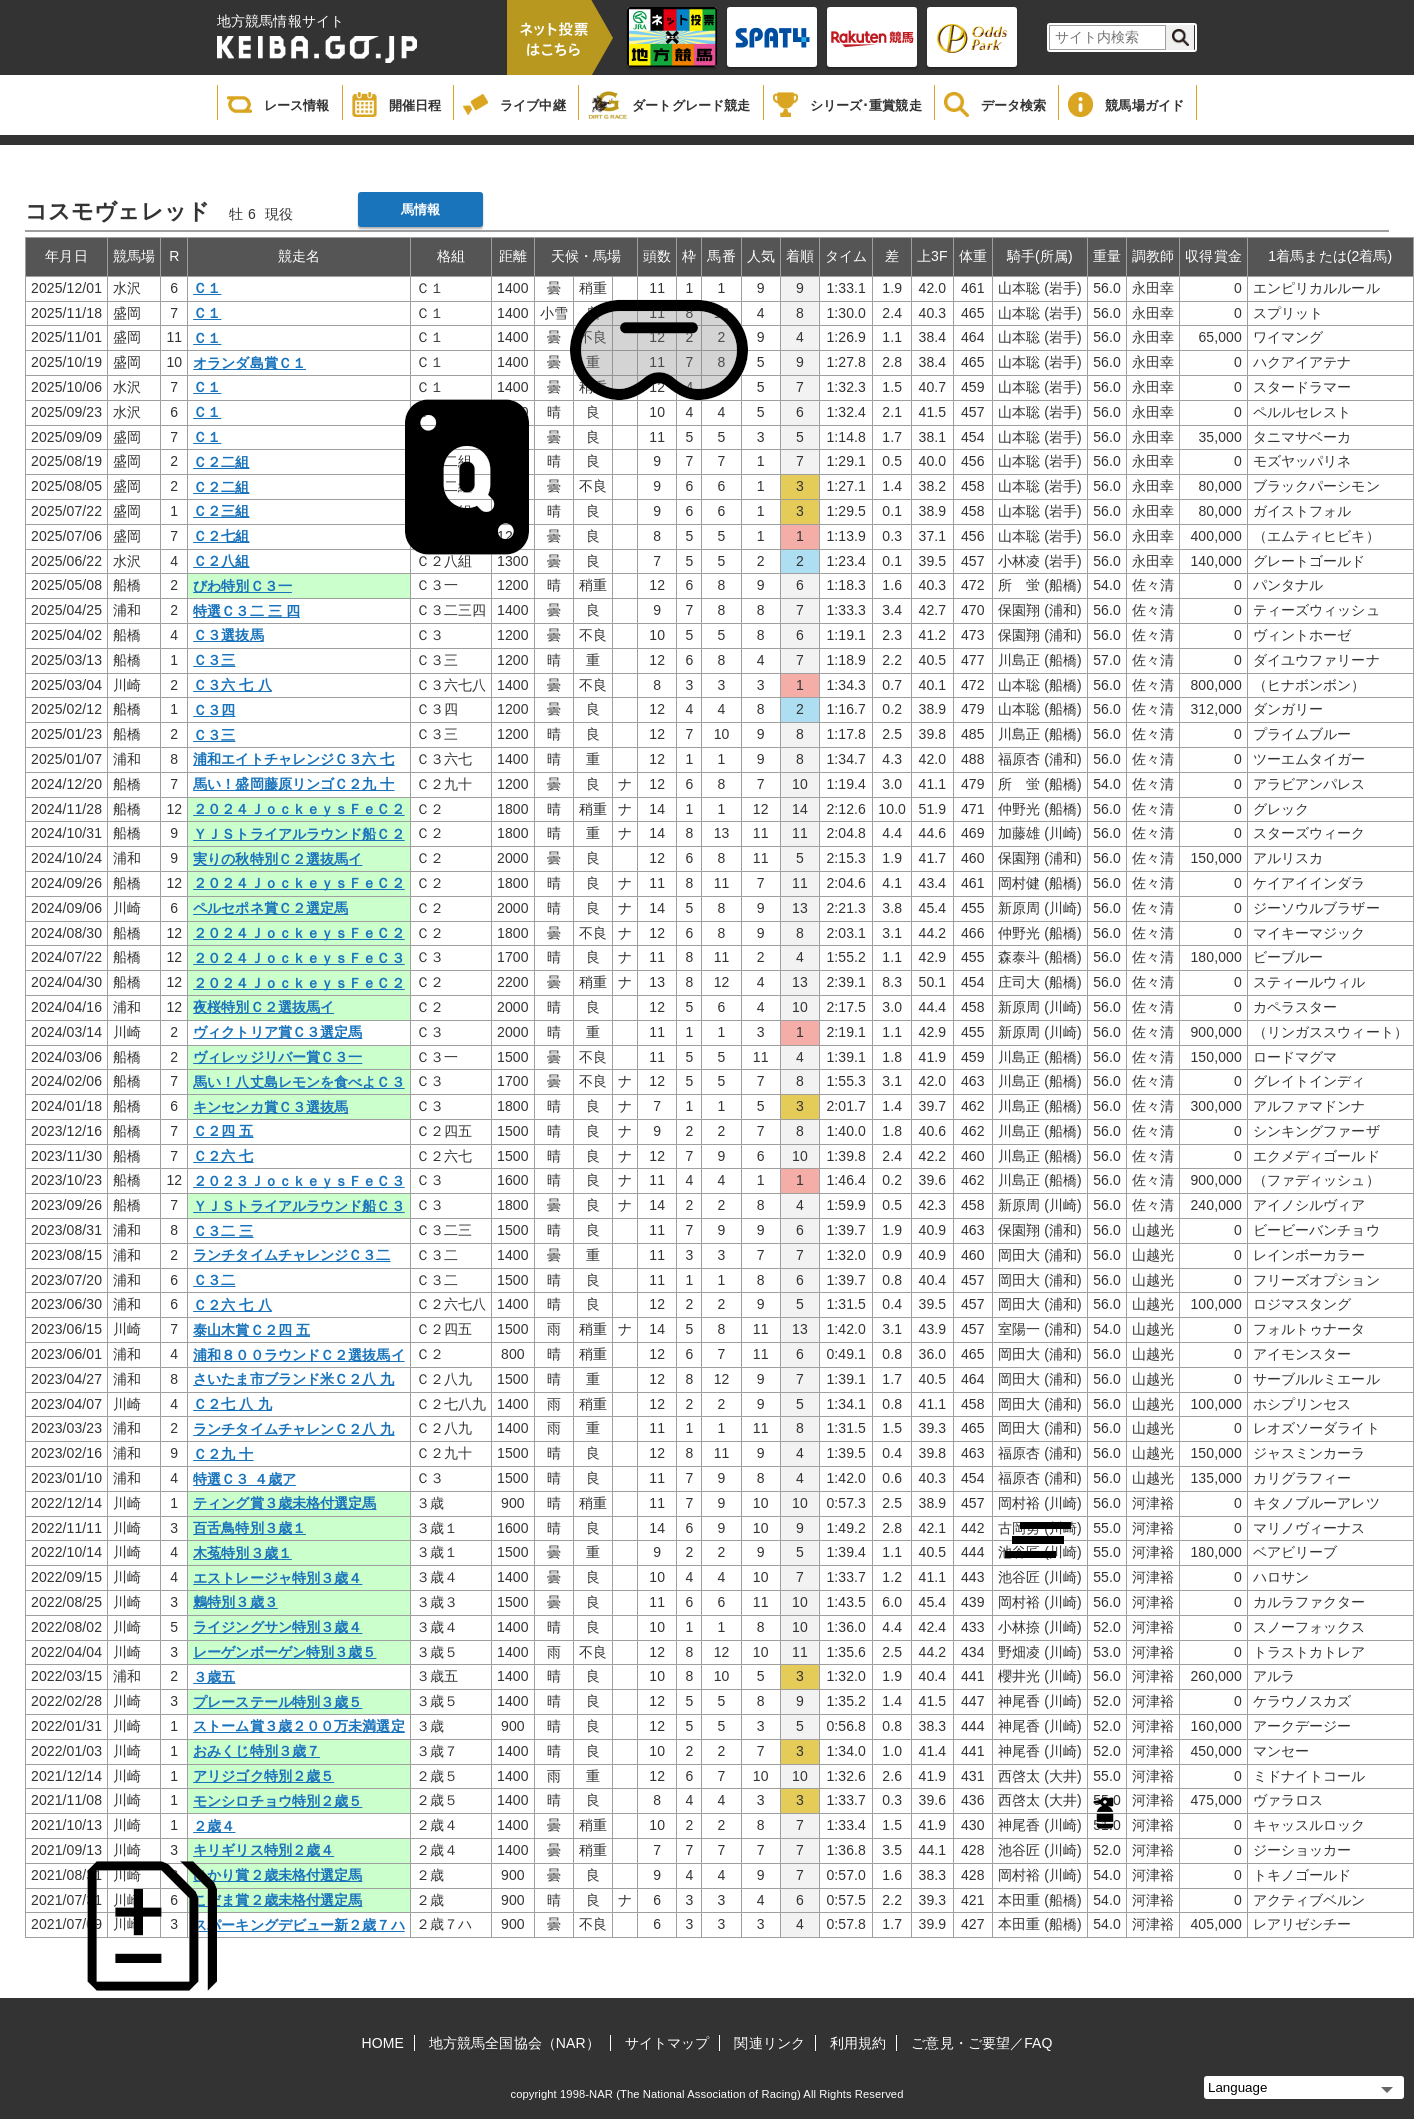 The height and width of the screenshot is (2119, 1414). Describe the element at coordinates (1038, 1540) in the screenshot. I see `clear all notifications or messages` at that location.